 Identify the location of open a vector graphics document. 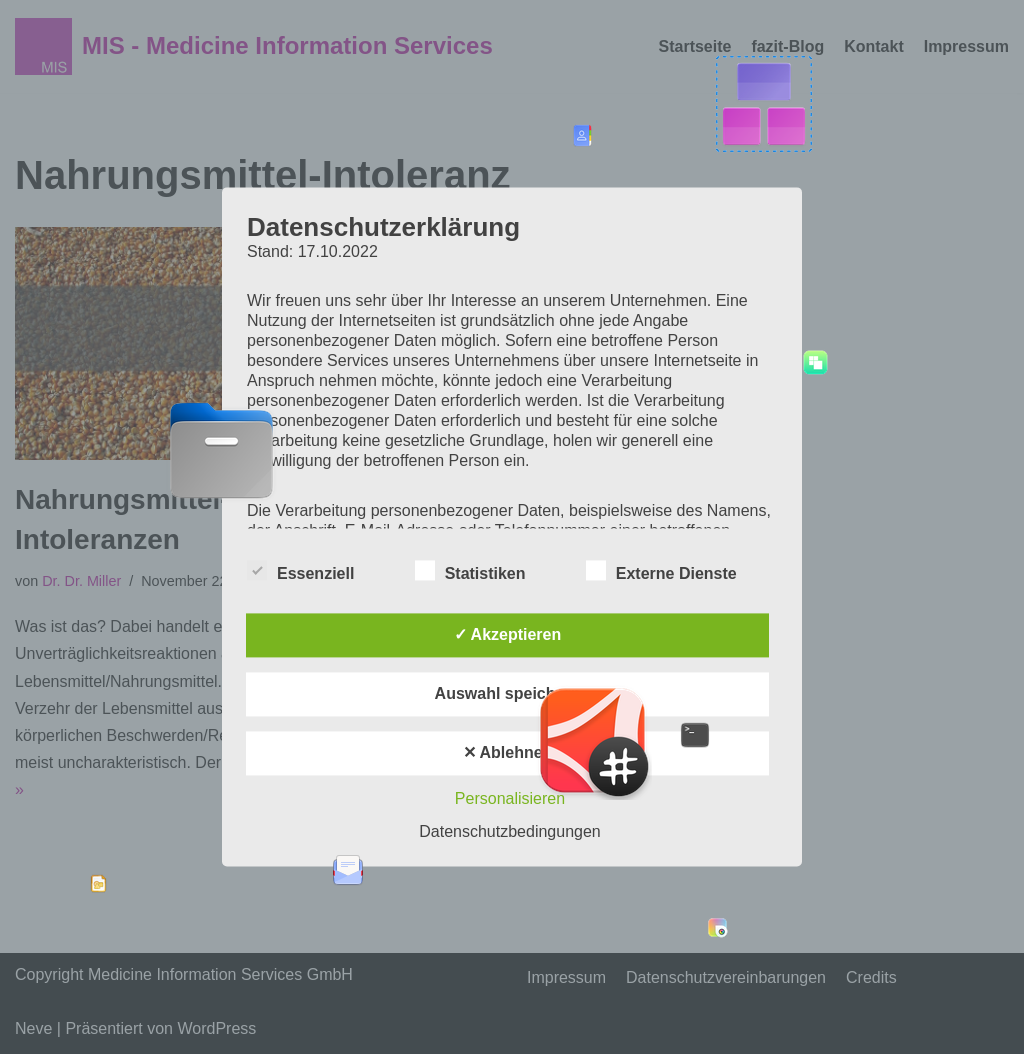
(98, 883).